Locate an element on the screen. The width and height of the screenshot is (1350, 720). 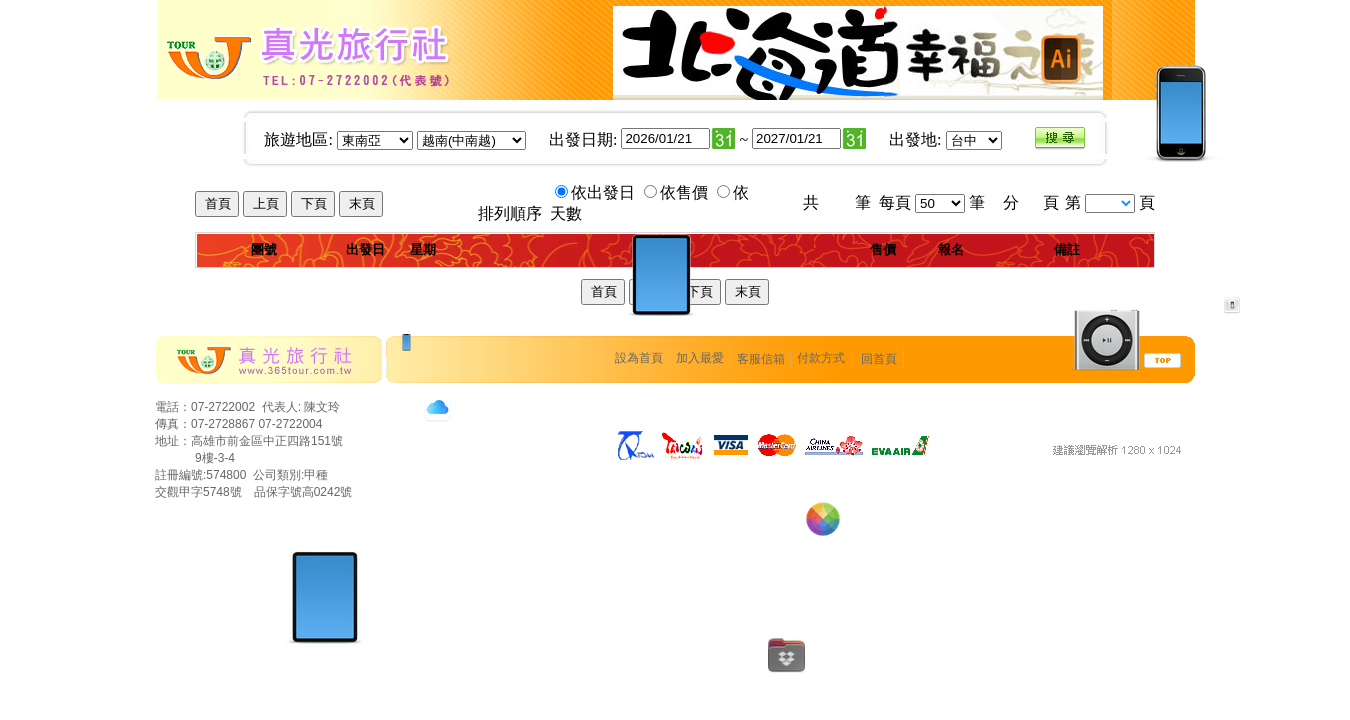
manage connected iPhone device is located at coordinates (406, 342).